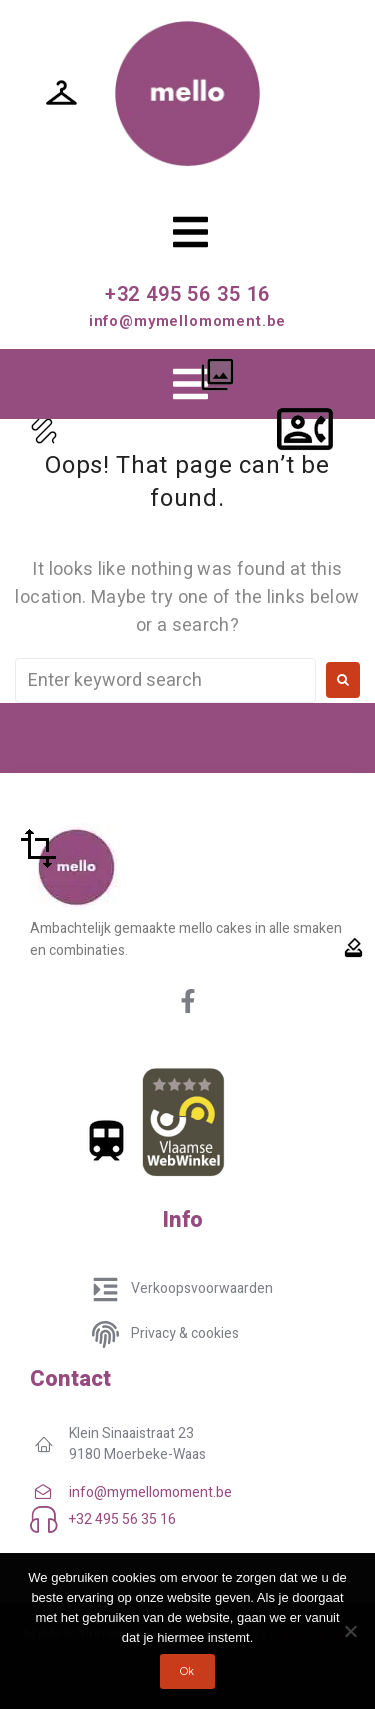 Image resolution: width=375 pixels, height=1709 pixels. What do you see at coordinates (353, 947) in the screenshot?
I see `cast your vote or submit a ballot` at bounding box center [353, 947].